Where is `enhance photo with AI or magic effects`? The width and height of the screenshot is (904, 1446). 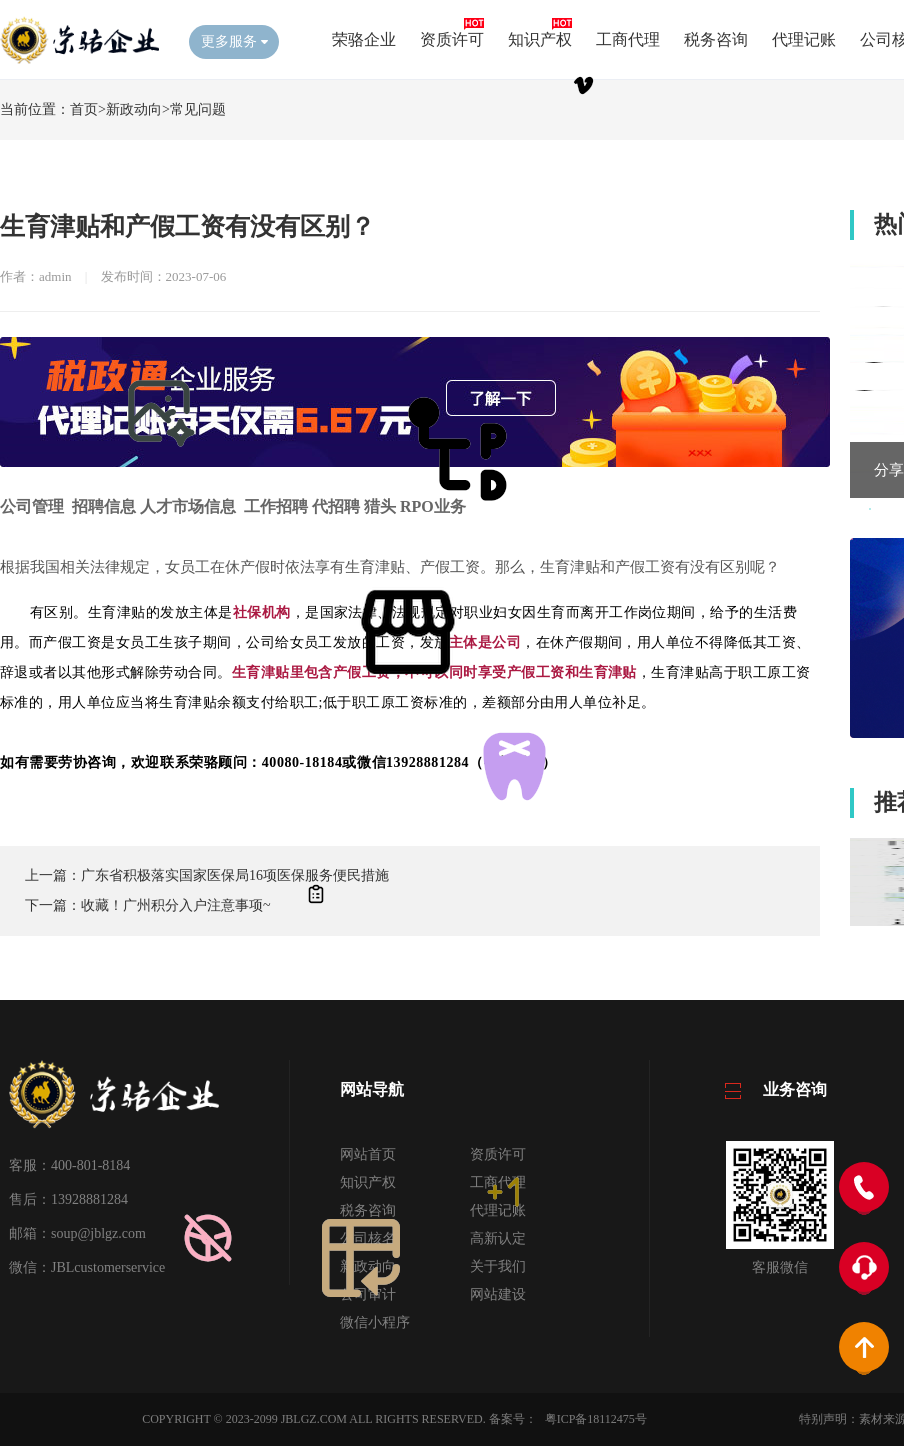 enhance photo with AI or magic effects is located at coordinates (159, 411).